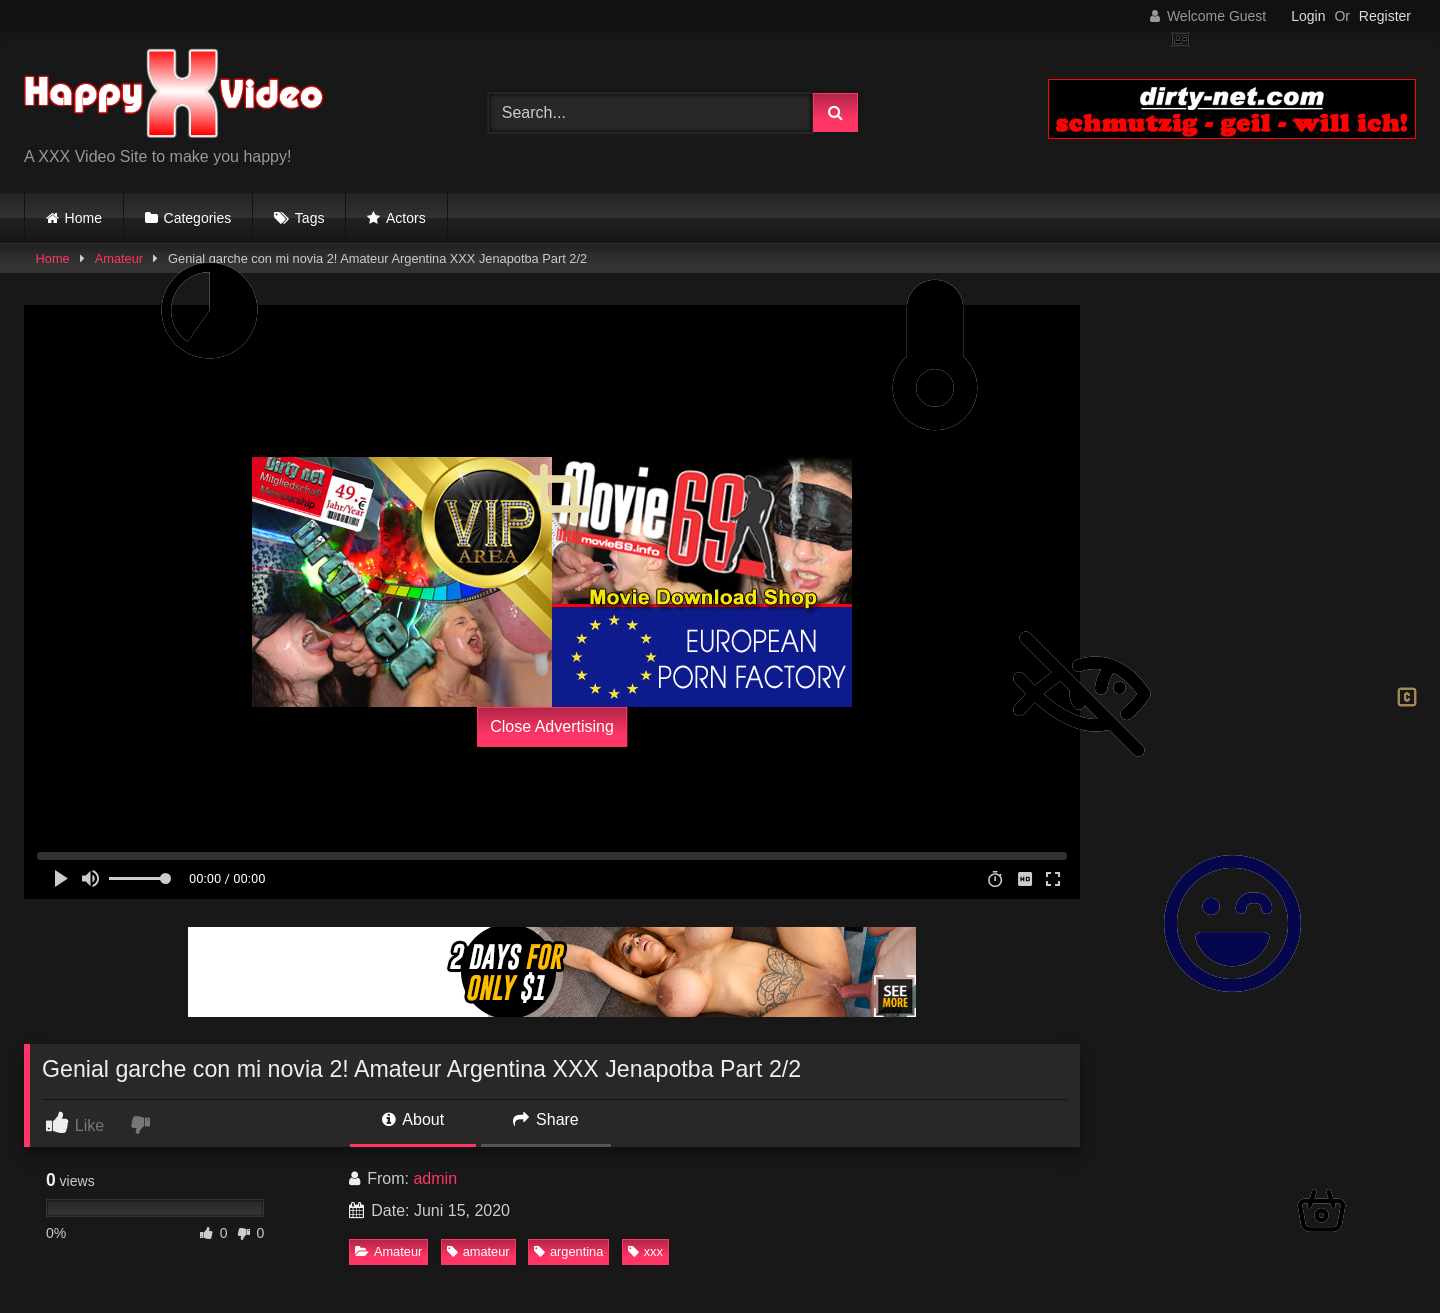 Image resolution: width=1440 pixels, height=1313 pixels. What do you see at coordinates (1321, 1210) in the screenshot?
I see `view your shopping basket` at bounding box center [1321, 1210].